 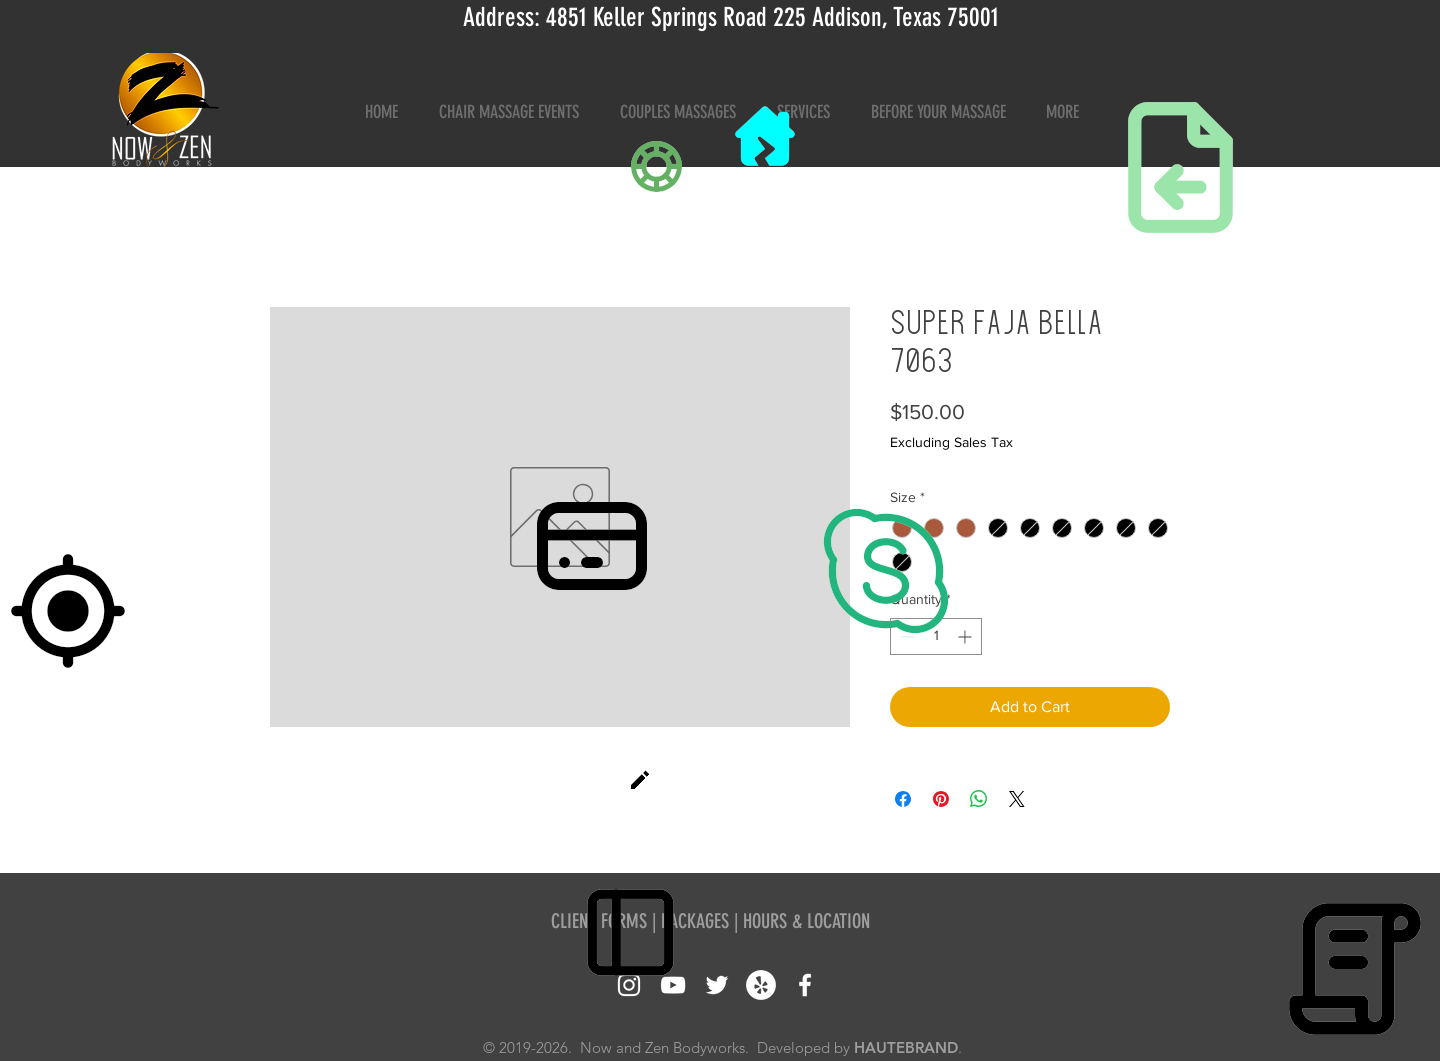 What do you see at coordinates (630, 932) in the screenshot?
I see `toggle sidebar navigation` at bounding box center [630, 932].